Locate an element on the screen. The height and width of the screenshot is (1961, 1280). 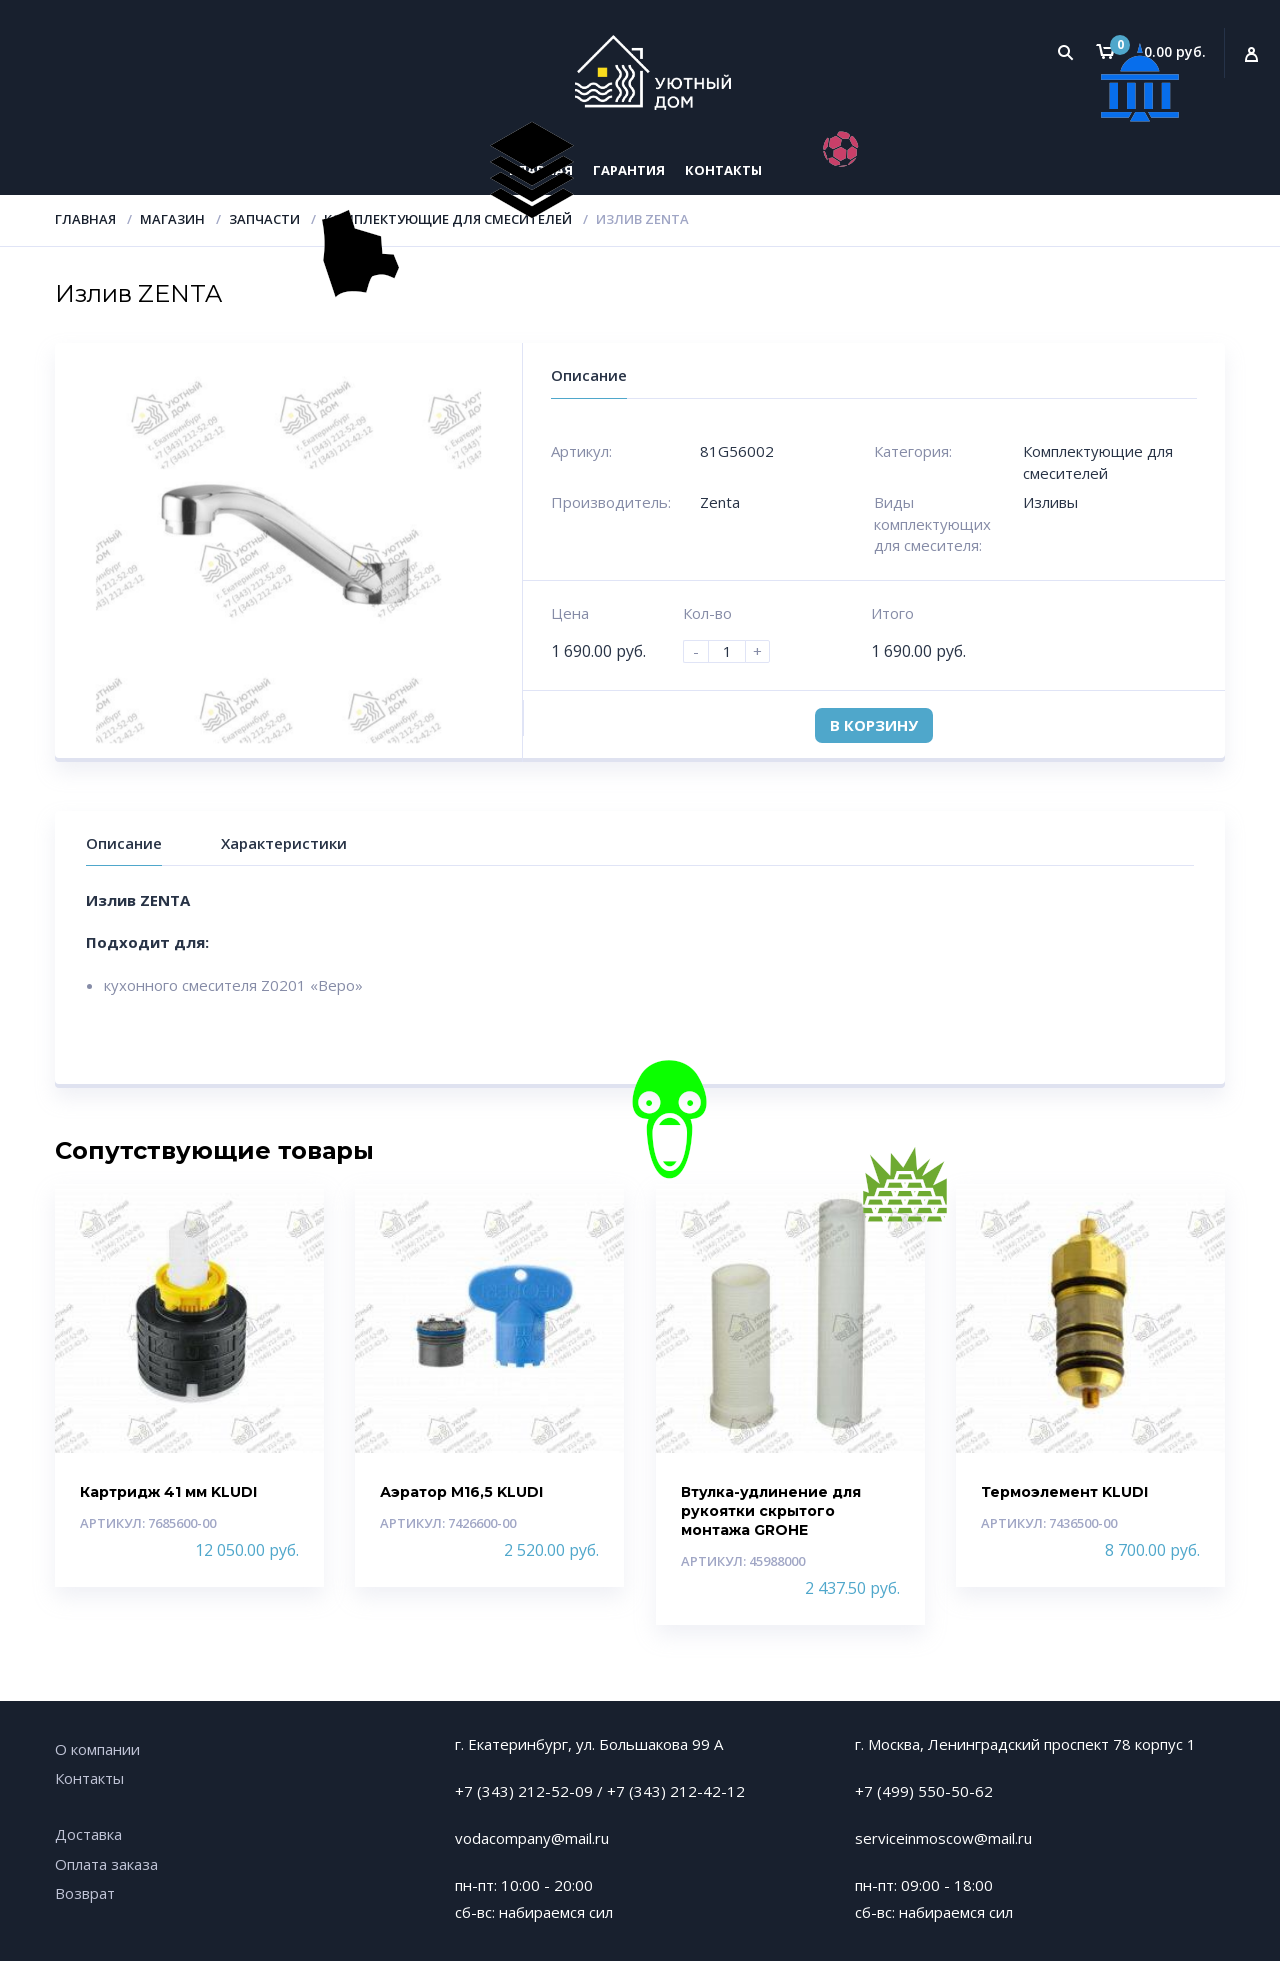
select Bolivia as your country or region is located at coordinates (360, 253).